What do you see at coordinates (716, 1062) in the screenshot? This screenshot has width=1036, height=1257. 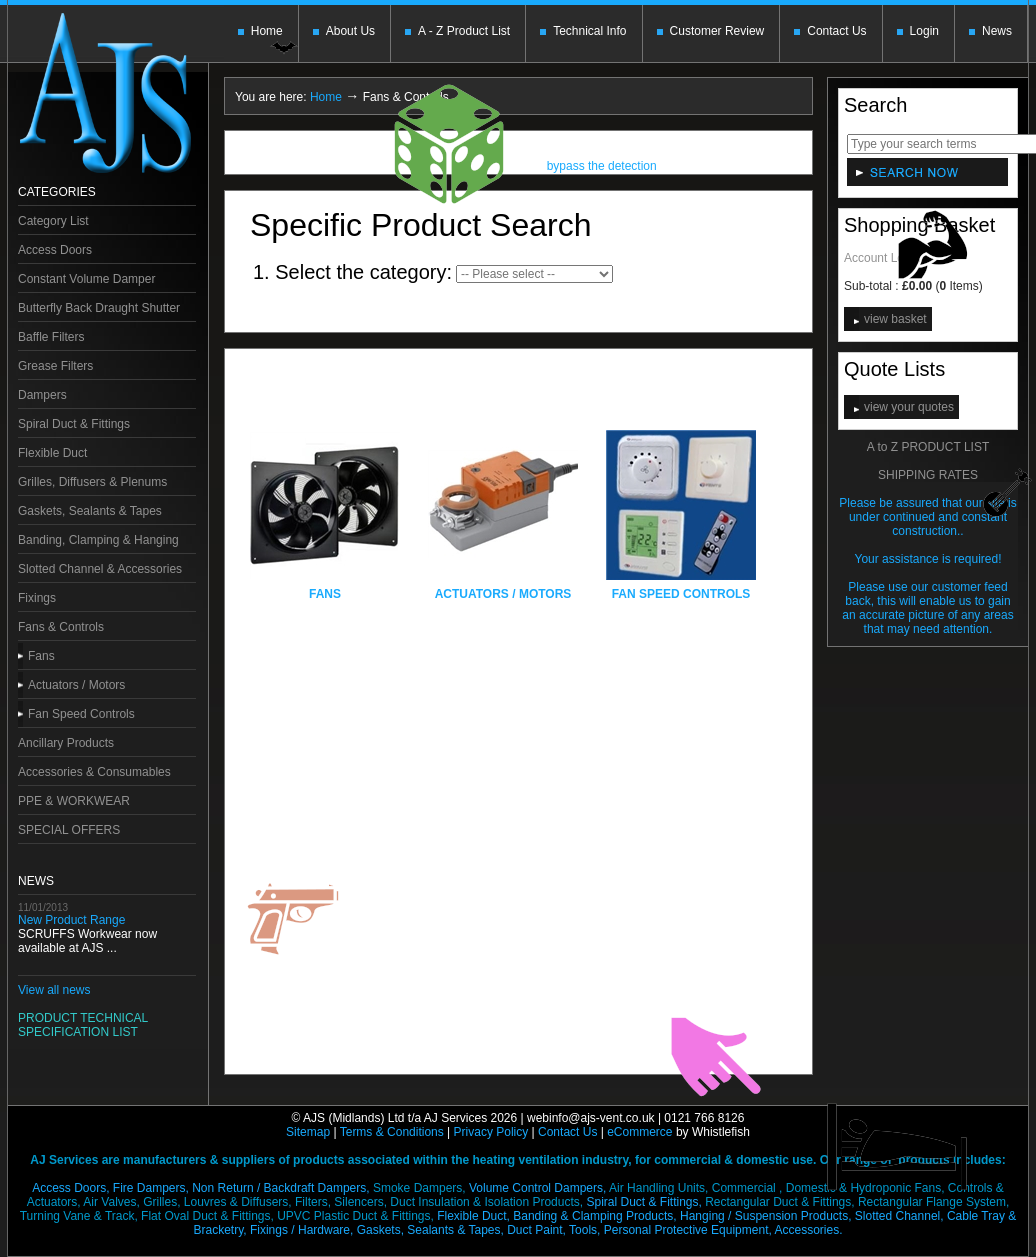 I see `tap to select or indicate an item` at bounding box center [716, 1062].